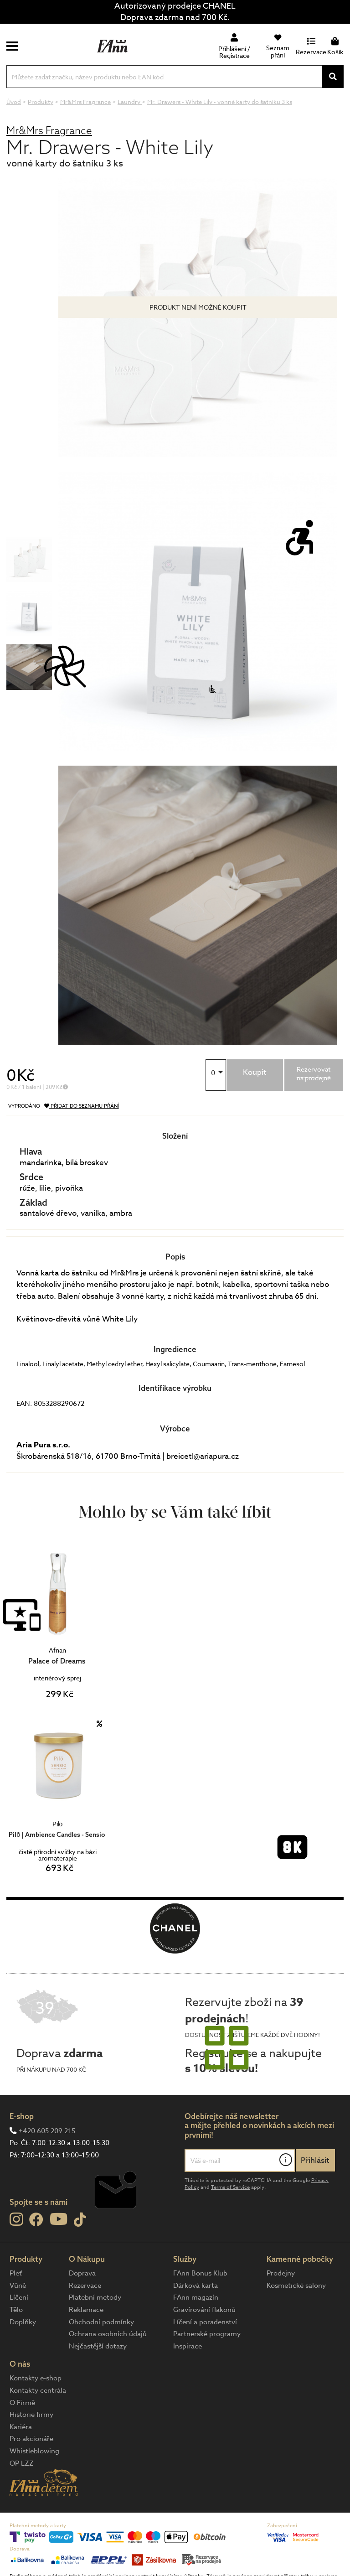 This screenshot has height=2576, width=350. What do you see at coordinates (292, 1847) in the screenshot?
I see `indicates 8K video resolution quality` at bounding box center [292, 1847].